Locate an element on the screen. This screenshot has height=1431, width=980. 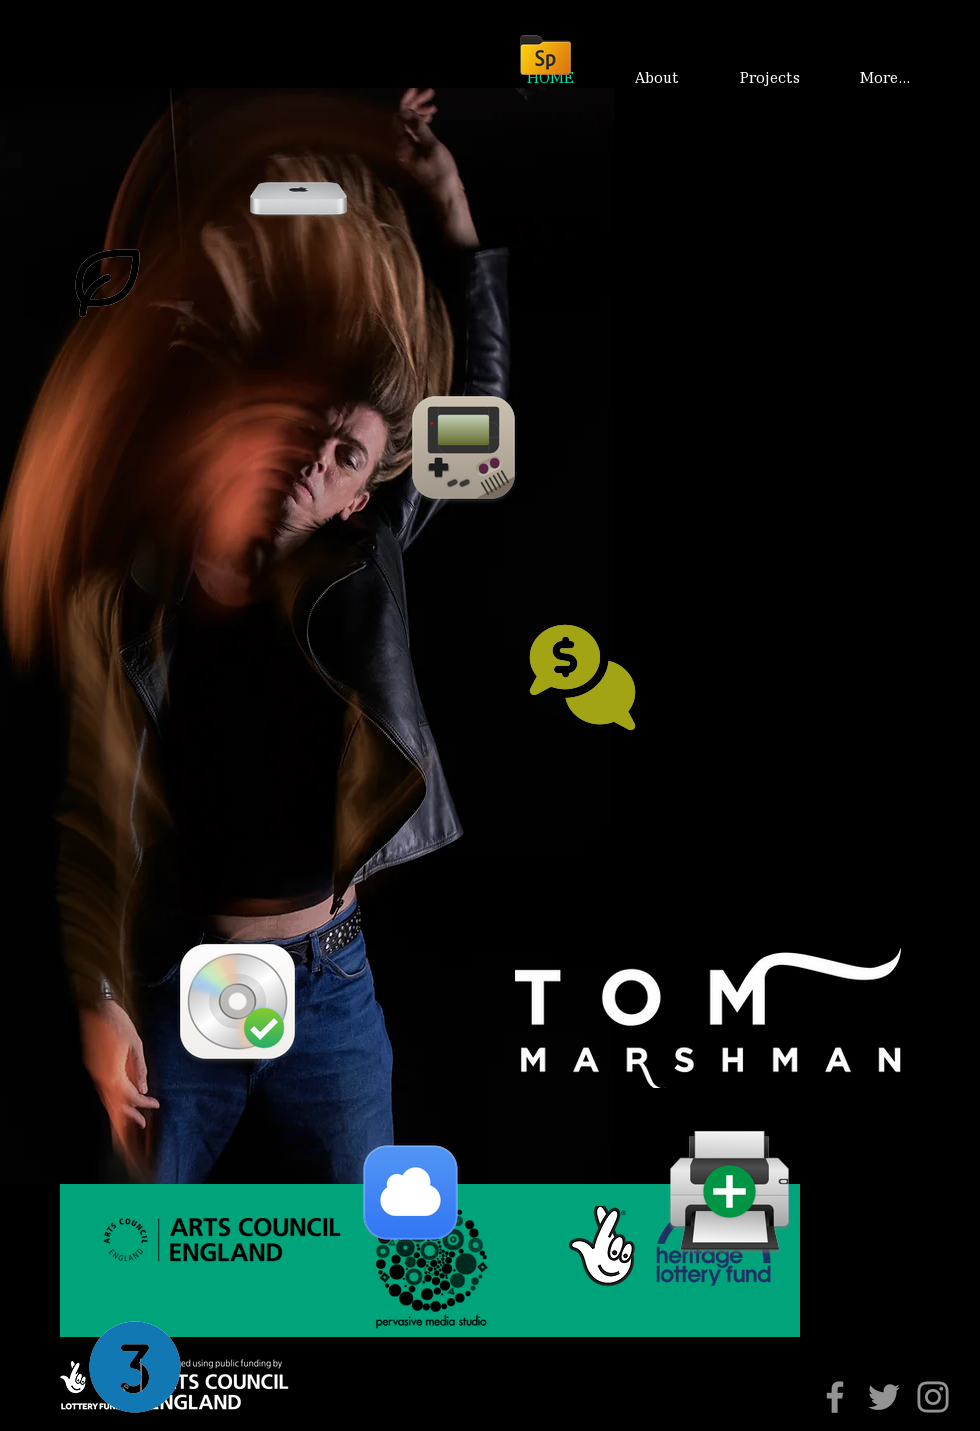
open folder containing adobe spark projects is located at coordinates (545, 56).